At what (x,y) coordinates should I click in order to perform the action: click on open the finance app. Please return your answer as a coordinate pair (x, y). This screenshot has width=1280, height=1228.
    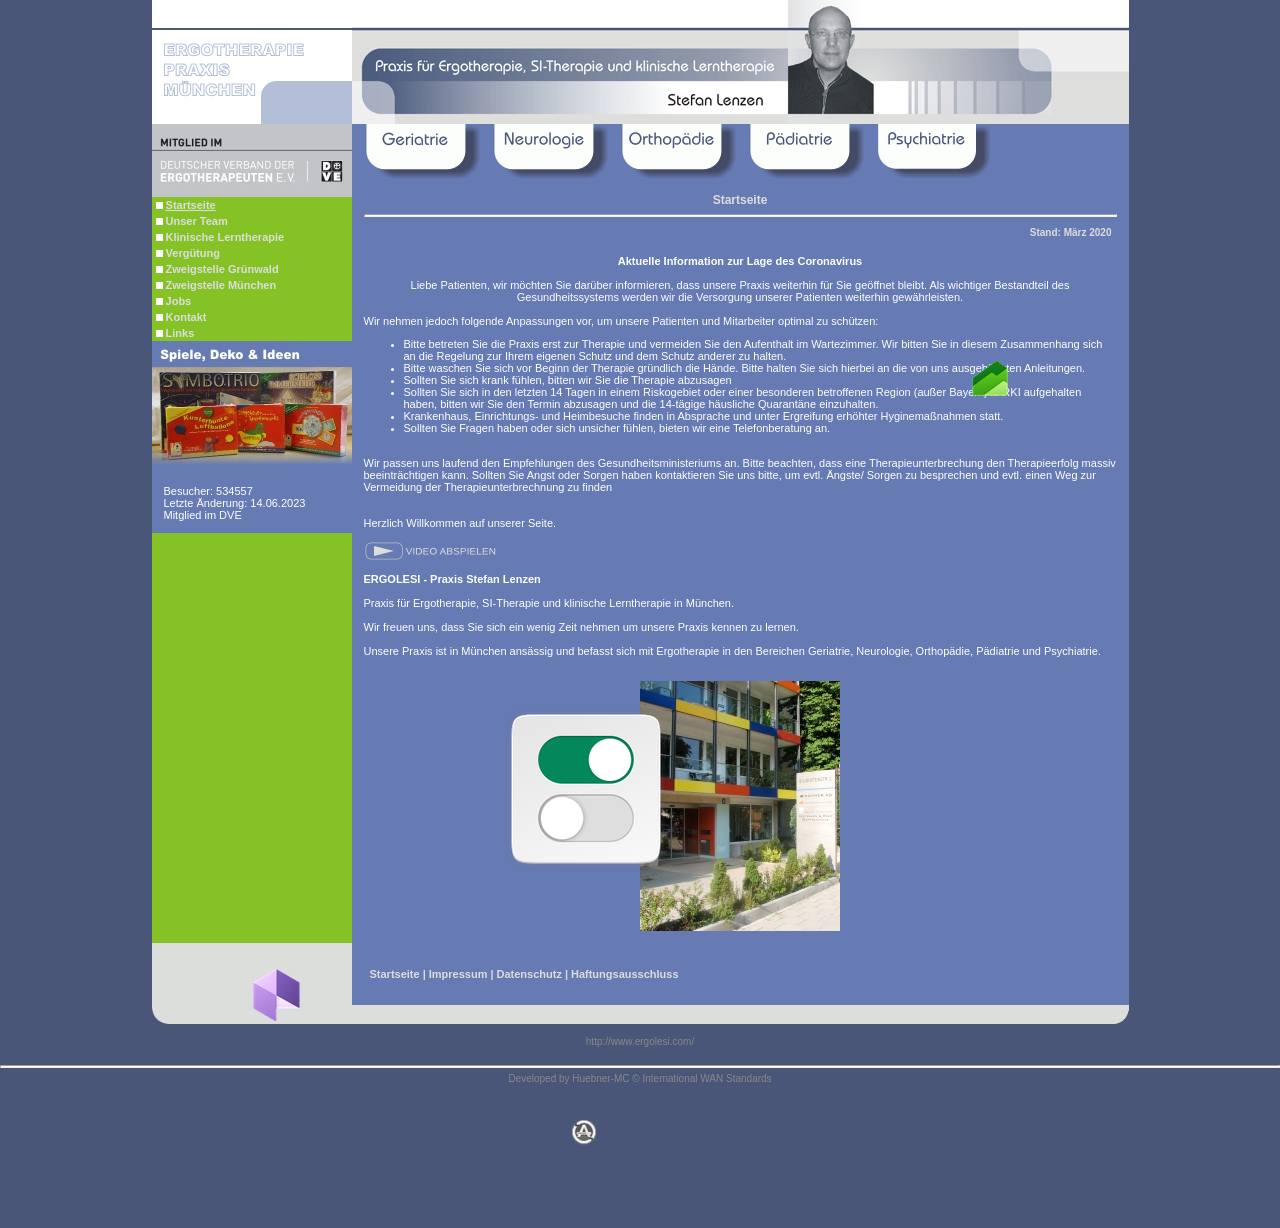
    Looking at the image, I should click on (990, 378).